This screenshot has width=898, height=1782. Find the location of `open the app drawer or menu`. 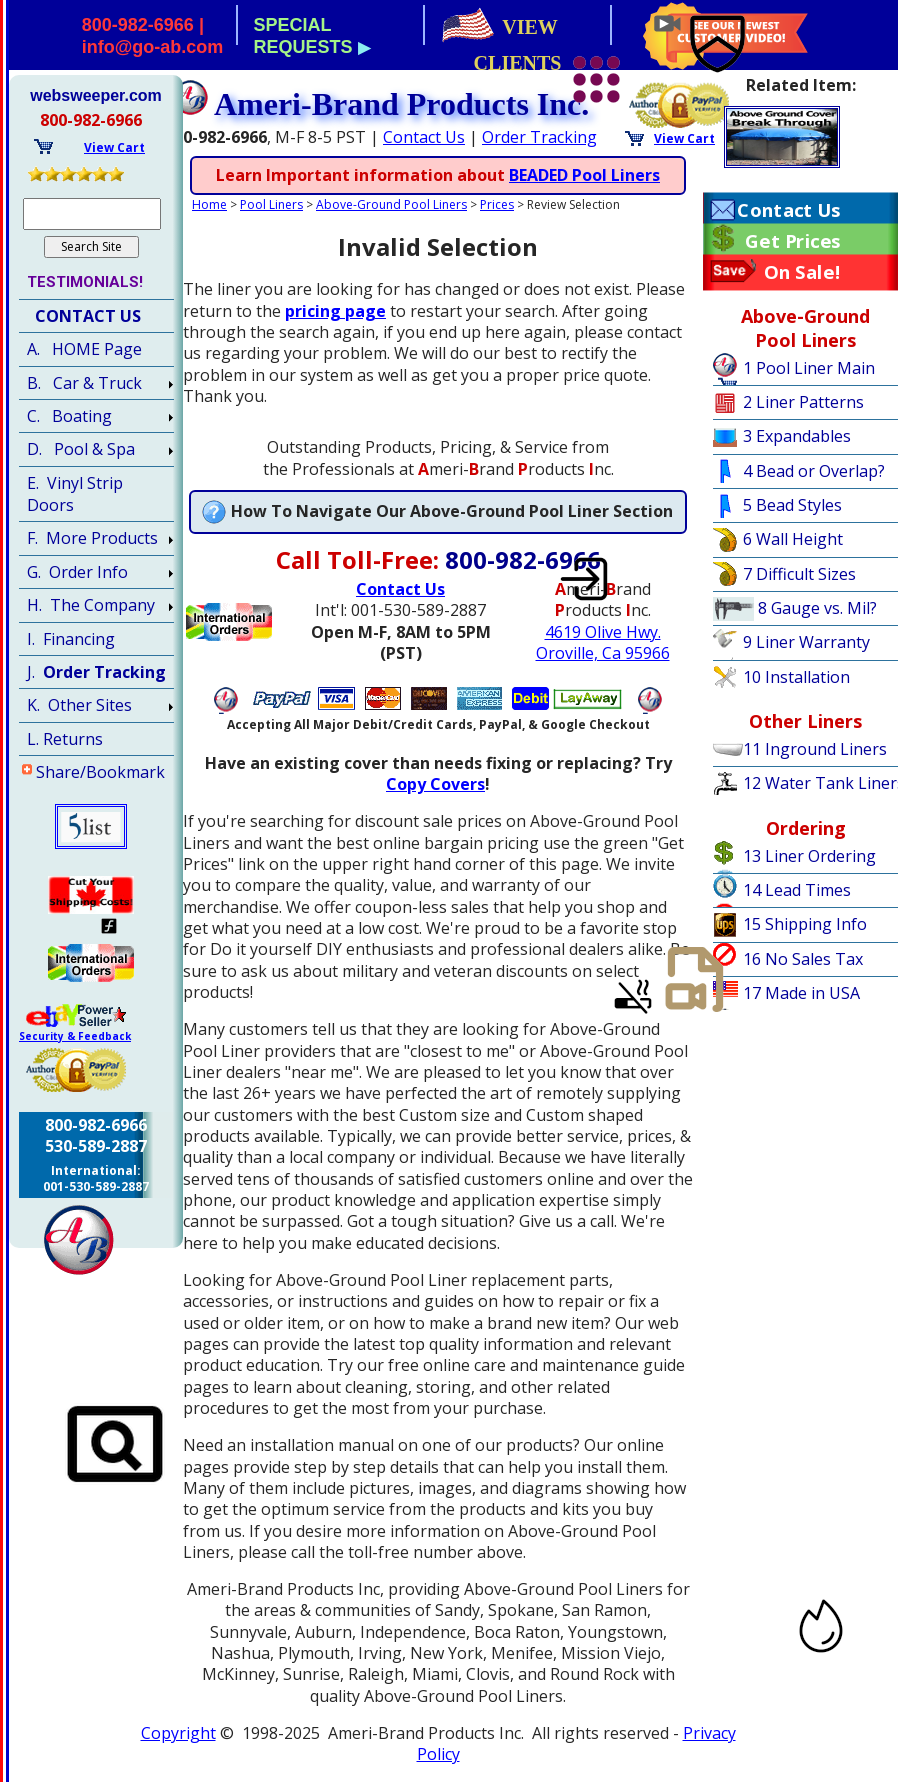

open the app drawer or menu is located at coordinates (596, 79).